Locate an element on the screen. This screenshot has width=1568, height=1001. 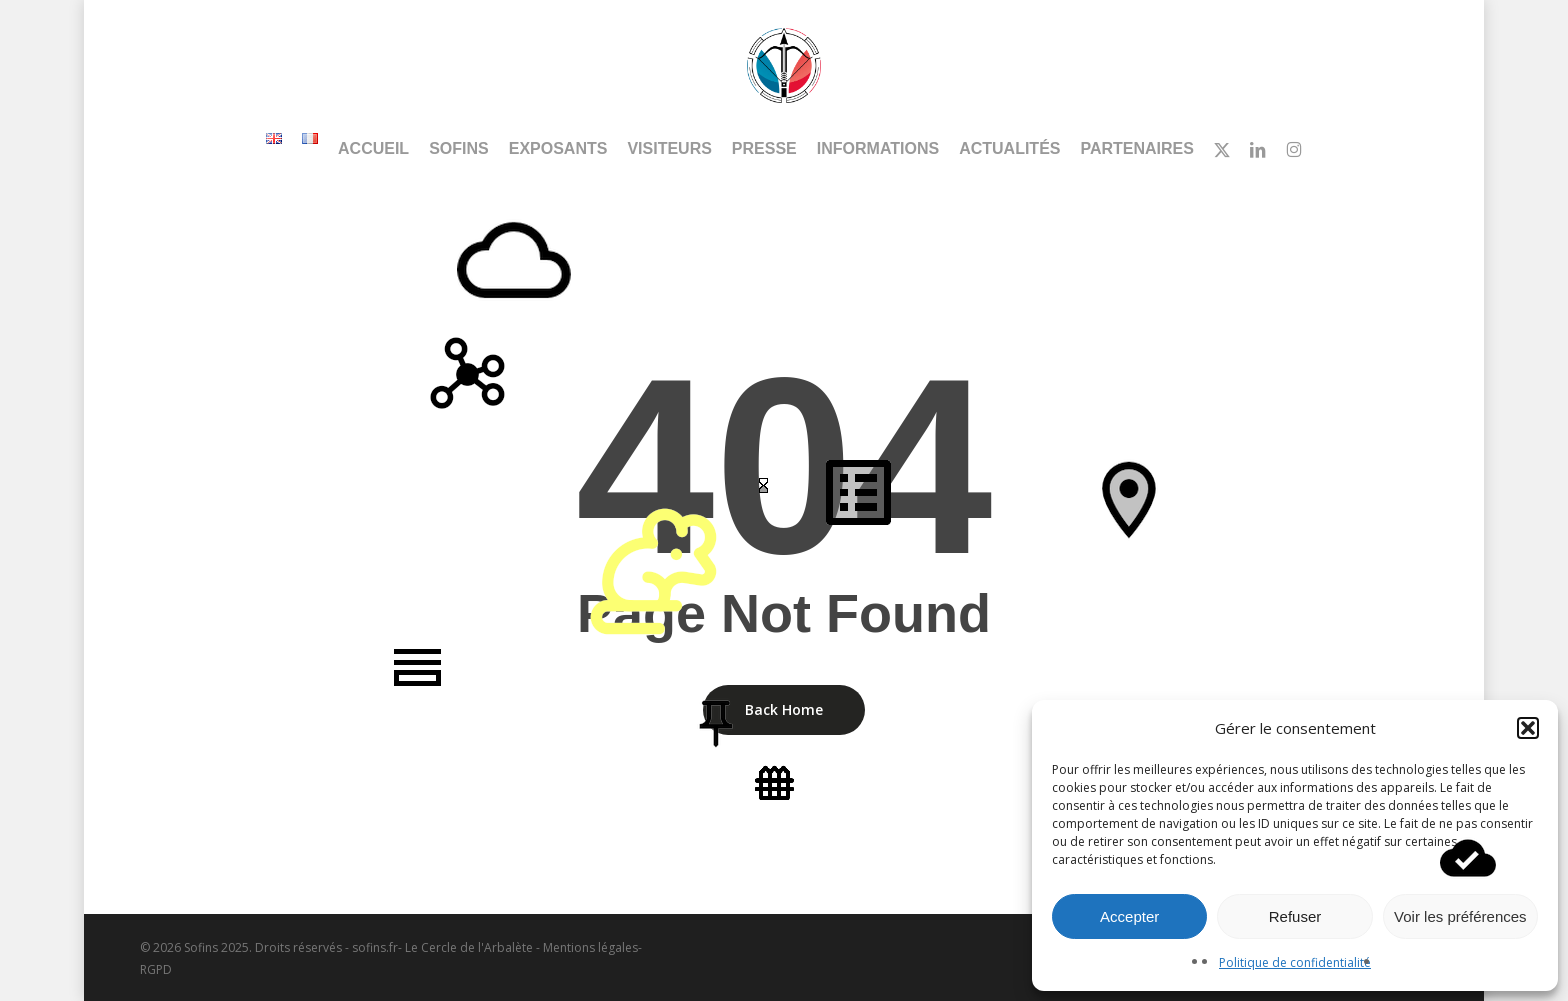
file successfully synced to cloud is located at coordinates (1468, 858).